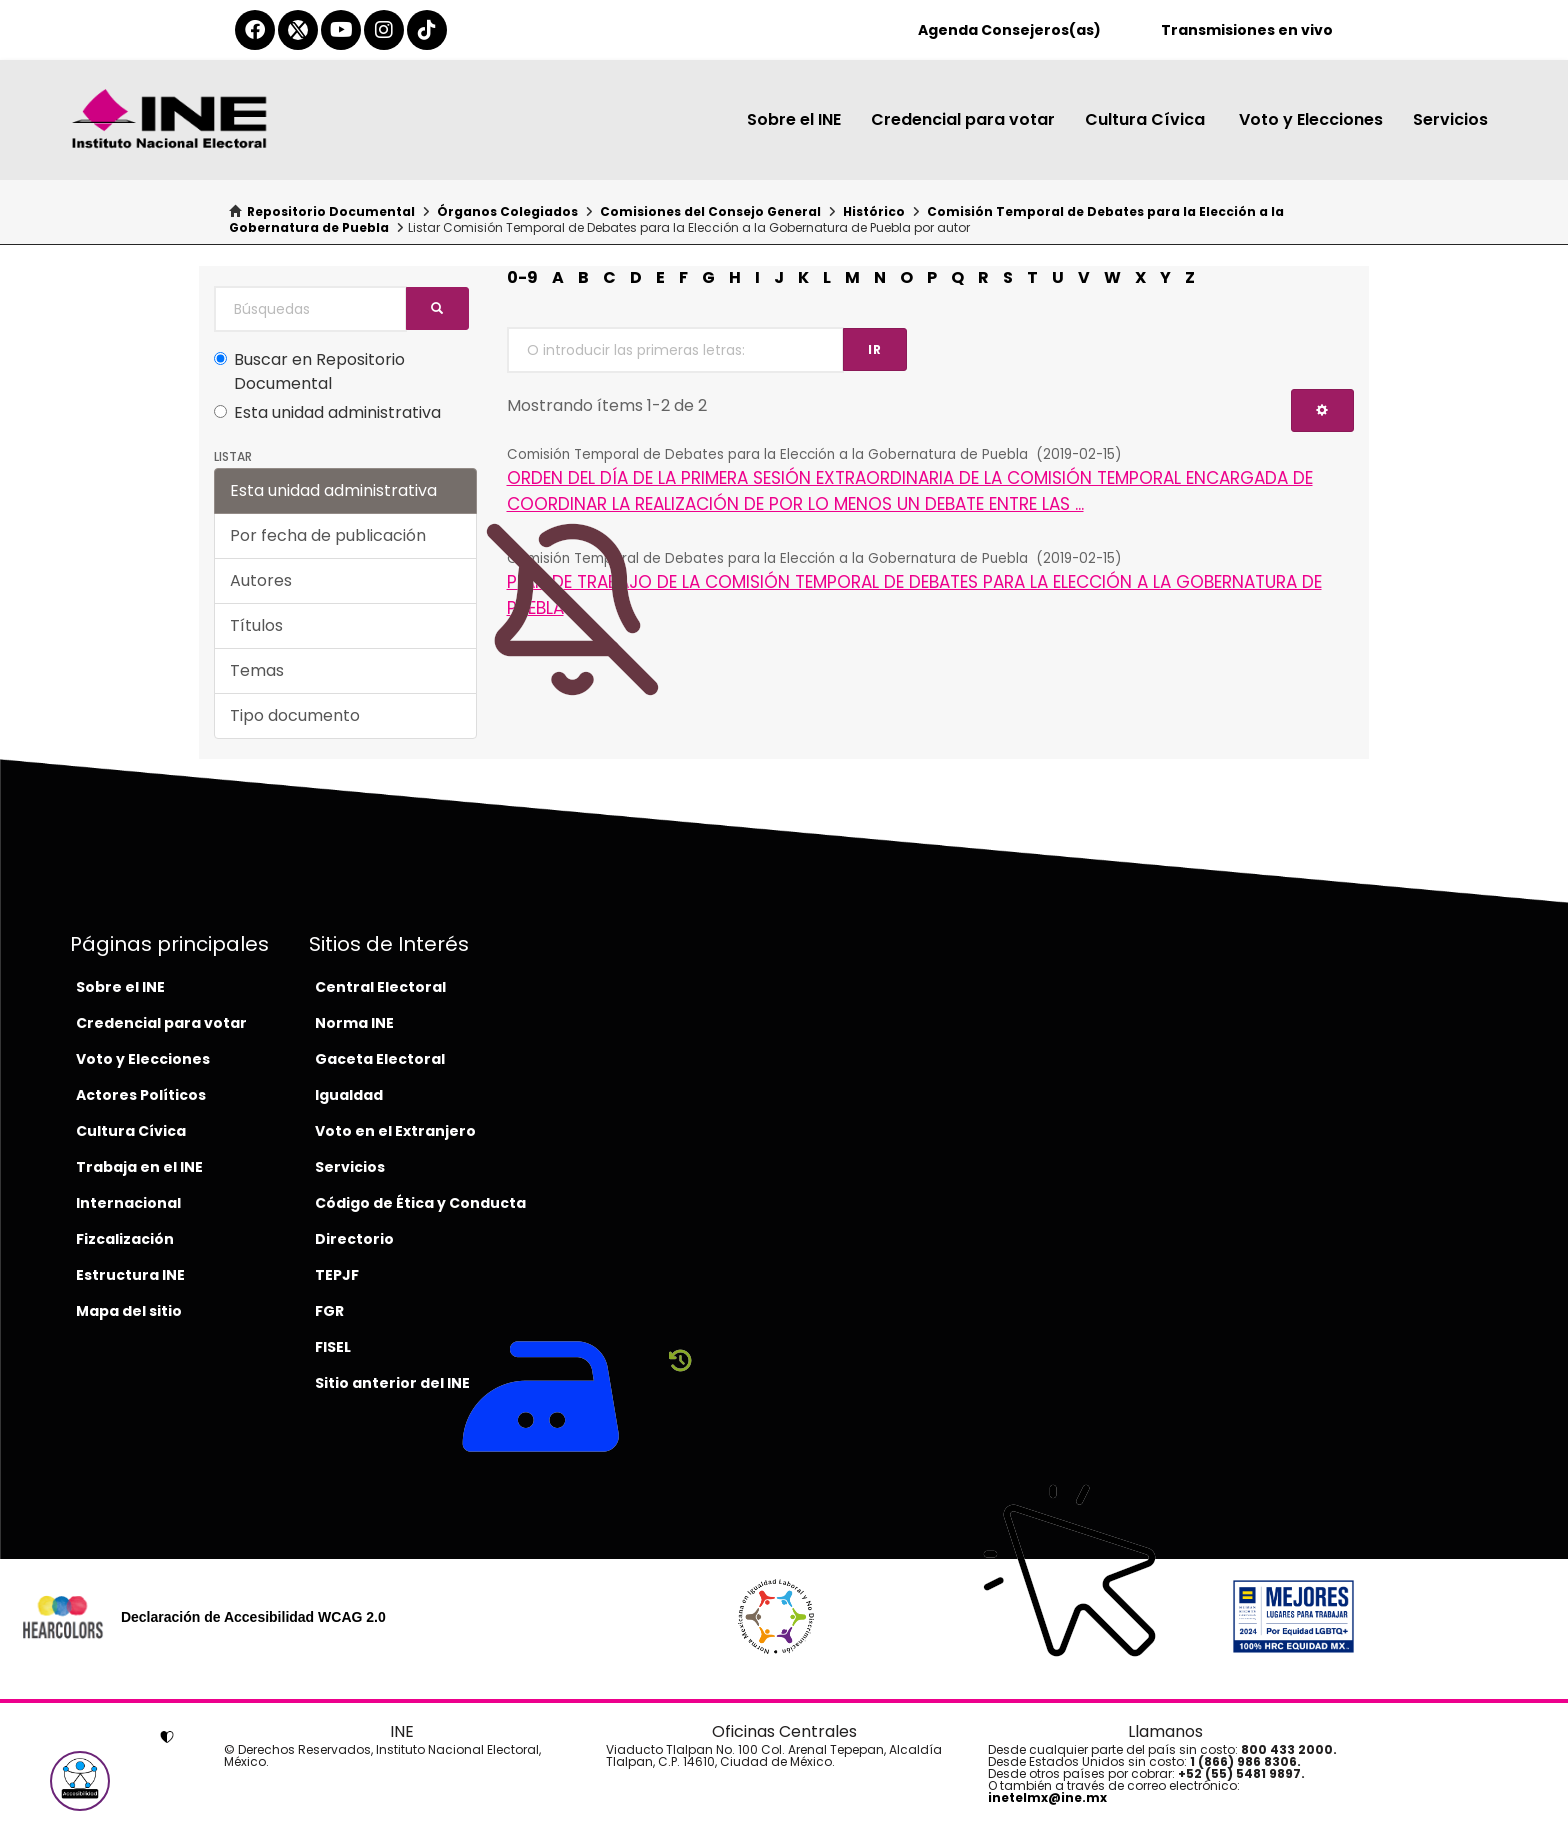 The width and height of the screenshot is (1568, 1821). I want to click on click or tap to interact, so click(1079, 1580).